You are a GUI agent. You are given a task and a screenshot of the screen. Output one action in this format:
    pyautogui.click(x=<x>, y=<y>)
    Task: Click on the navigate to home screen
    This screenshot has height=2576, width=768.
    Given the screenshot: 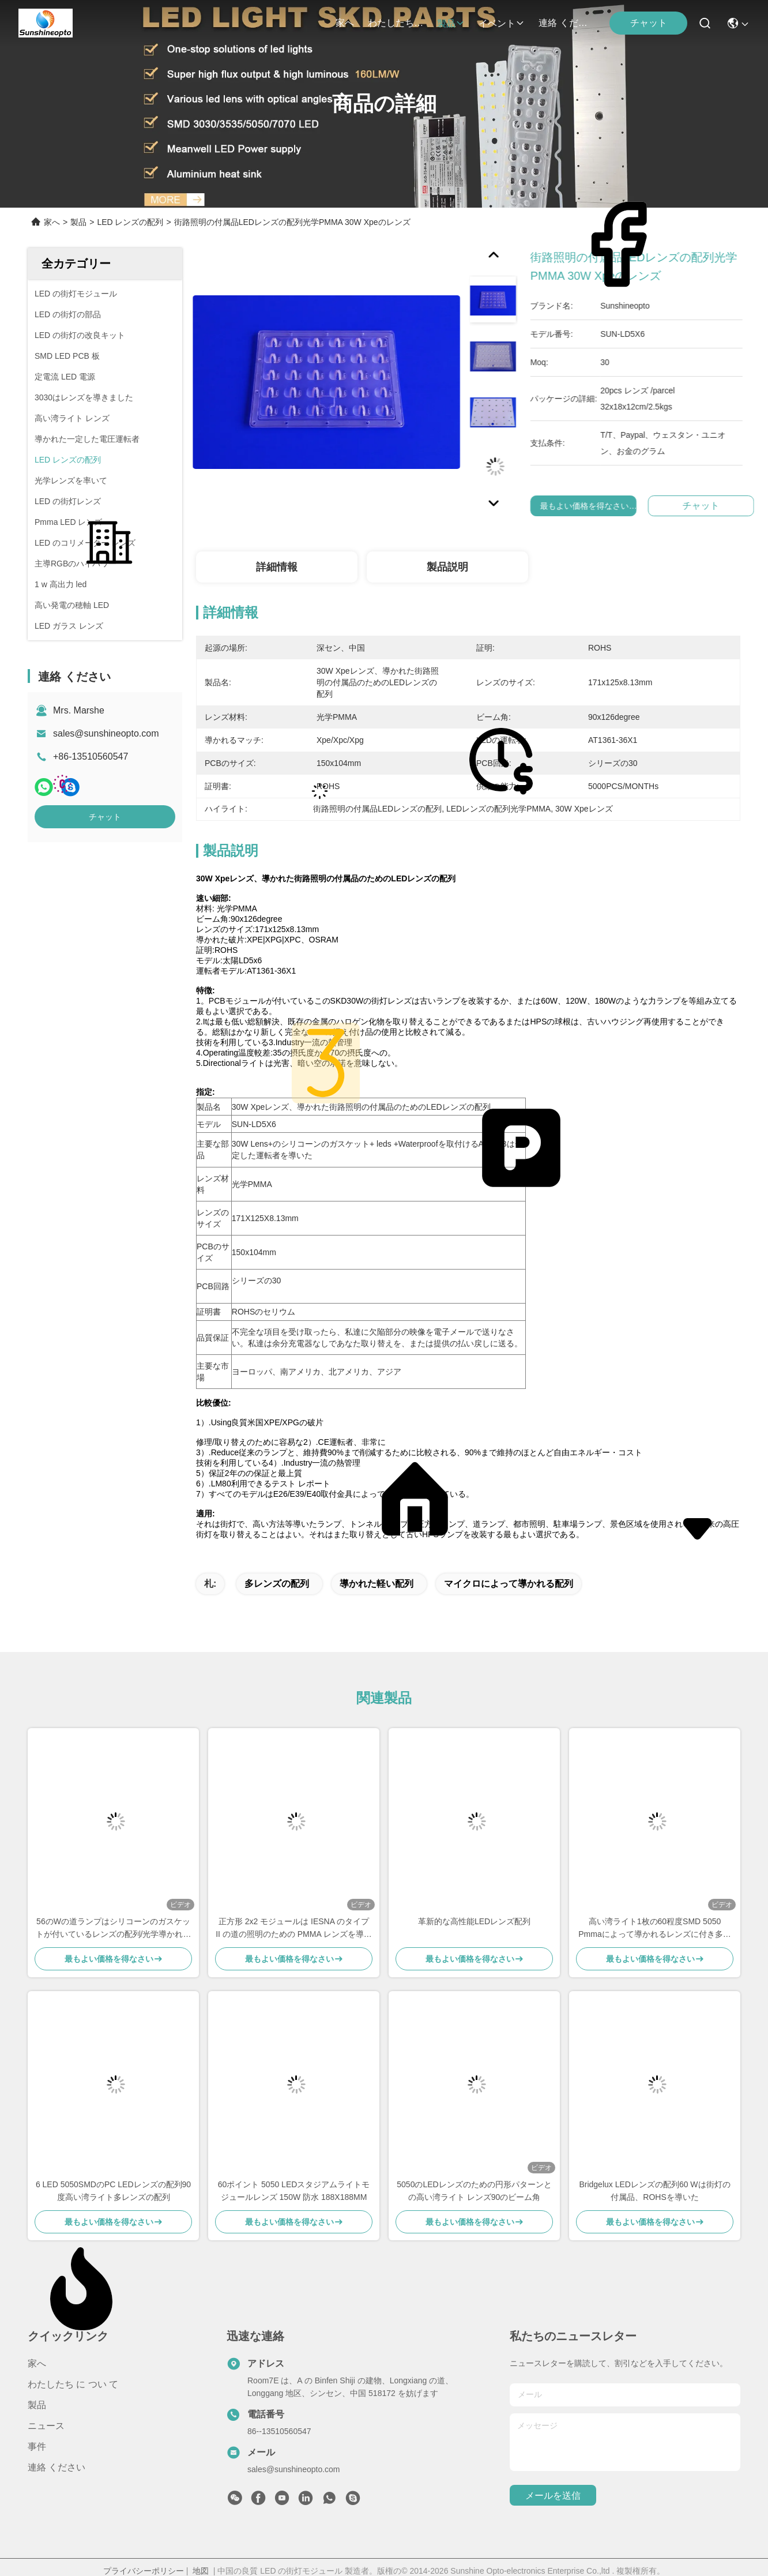 What is the action you would take?
    pyautogui.click(x=415, y=1499)
    